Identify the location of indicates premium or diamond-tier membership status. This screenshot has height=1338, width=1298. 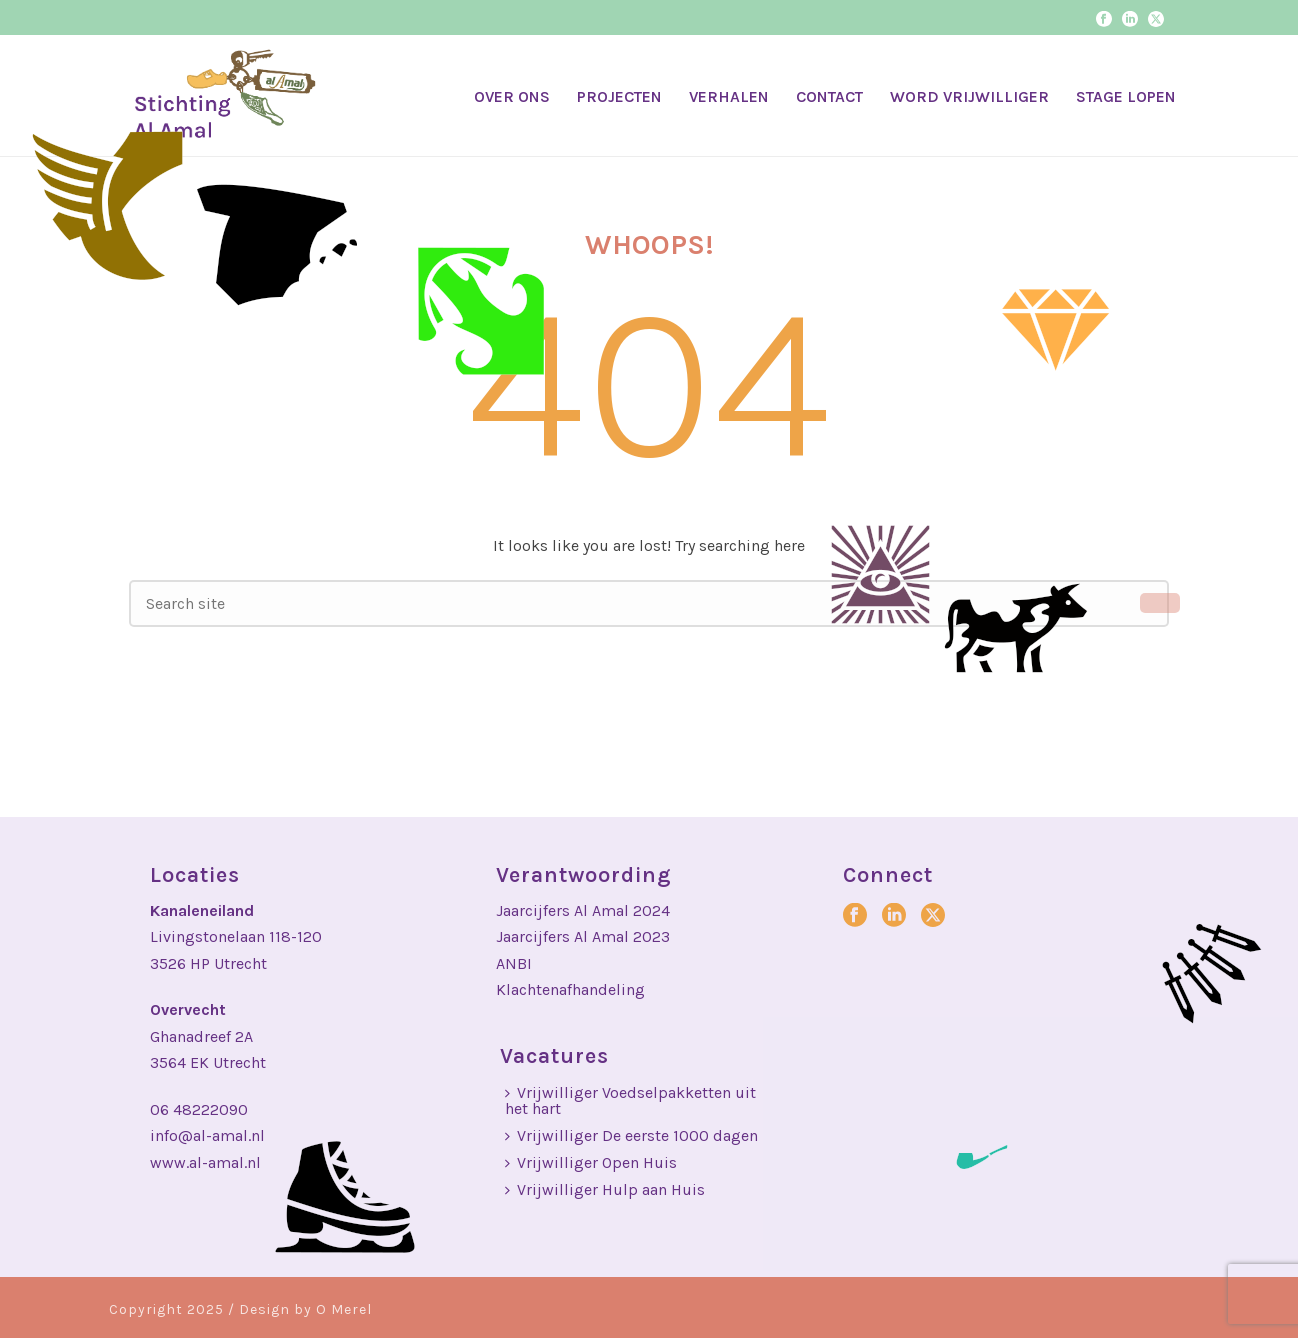
(1055, 325).